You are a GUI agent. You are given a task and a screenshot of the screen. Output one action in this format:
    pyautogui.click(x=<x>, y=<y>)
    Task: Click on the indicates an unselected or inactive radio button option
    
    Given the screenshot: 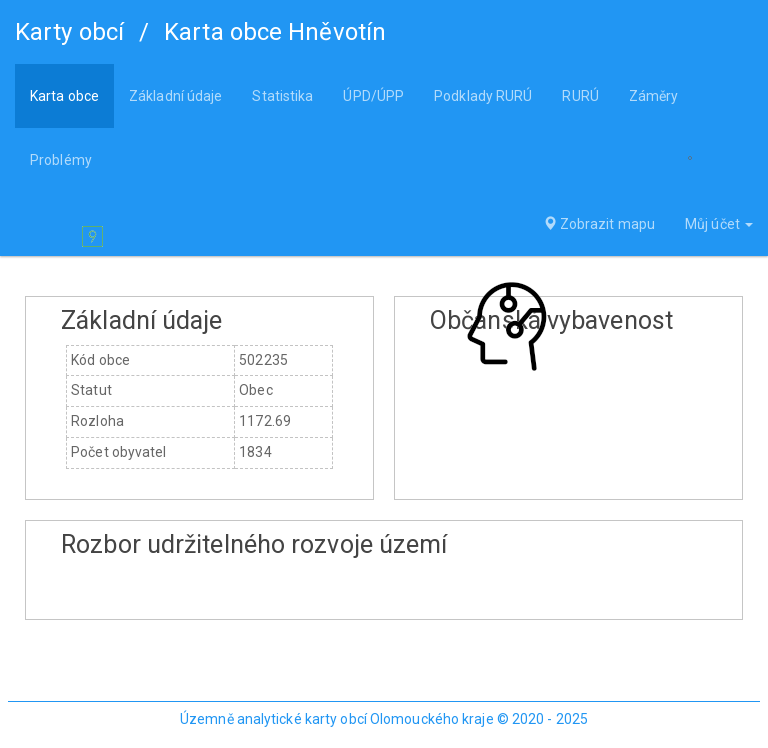 What is the action you would take?
    pyautogui.click(x=690, y=158)
    